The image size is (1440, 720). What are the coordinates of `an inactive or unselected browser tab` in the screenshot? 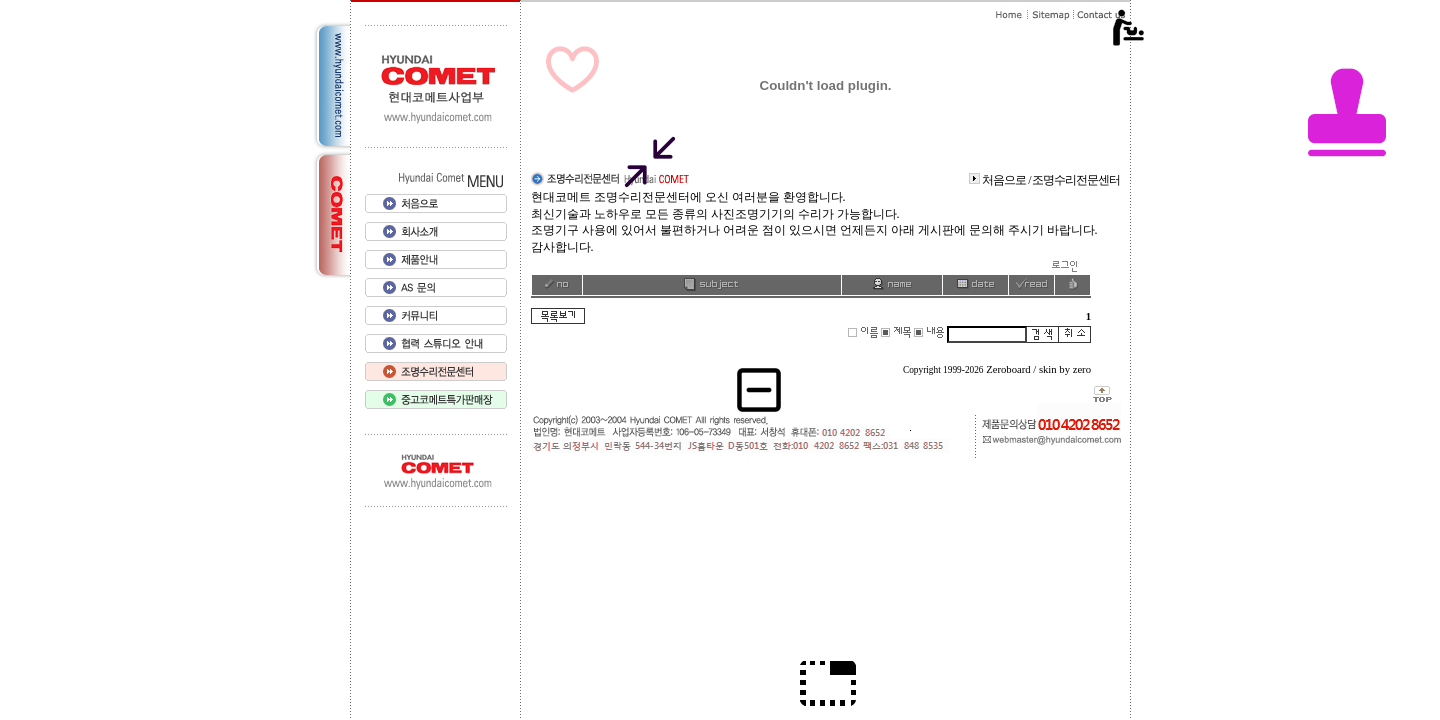 It's located at (828, 683).